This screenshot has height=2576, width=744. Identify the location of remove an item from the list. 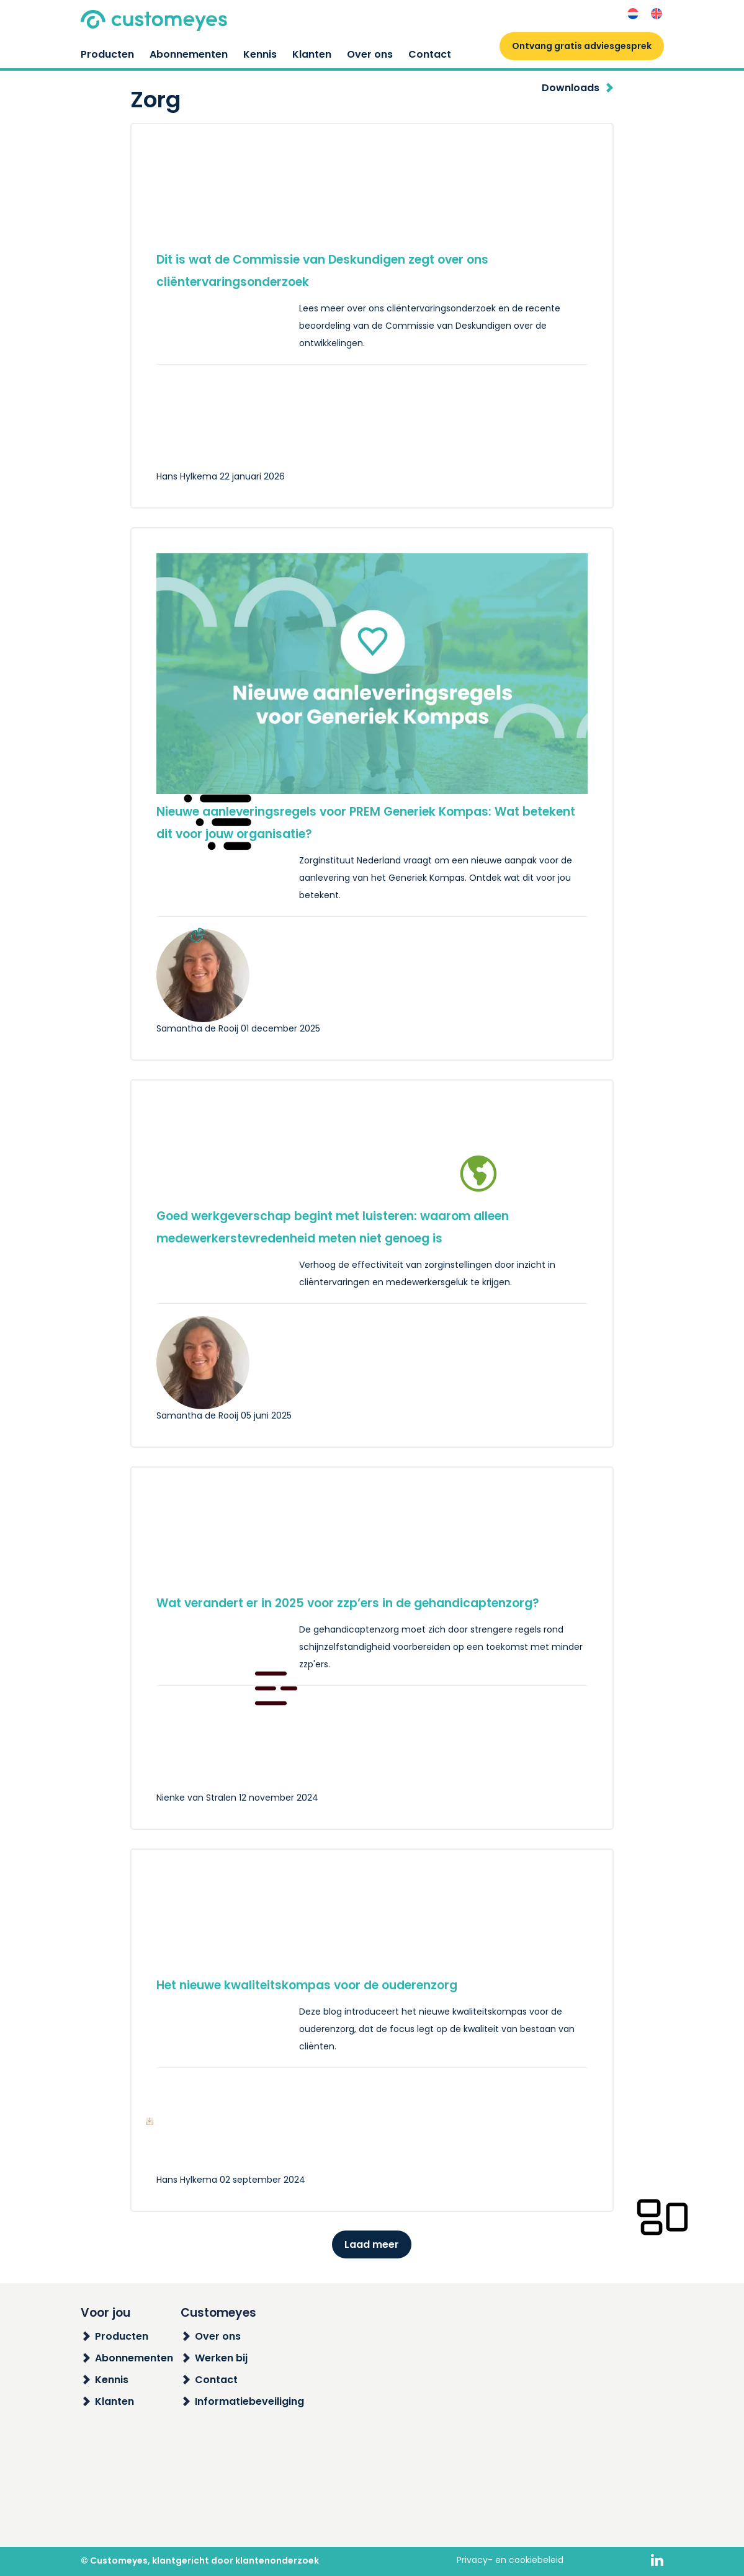
(276, 1688).